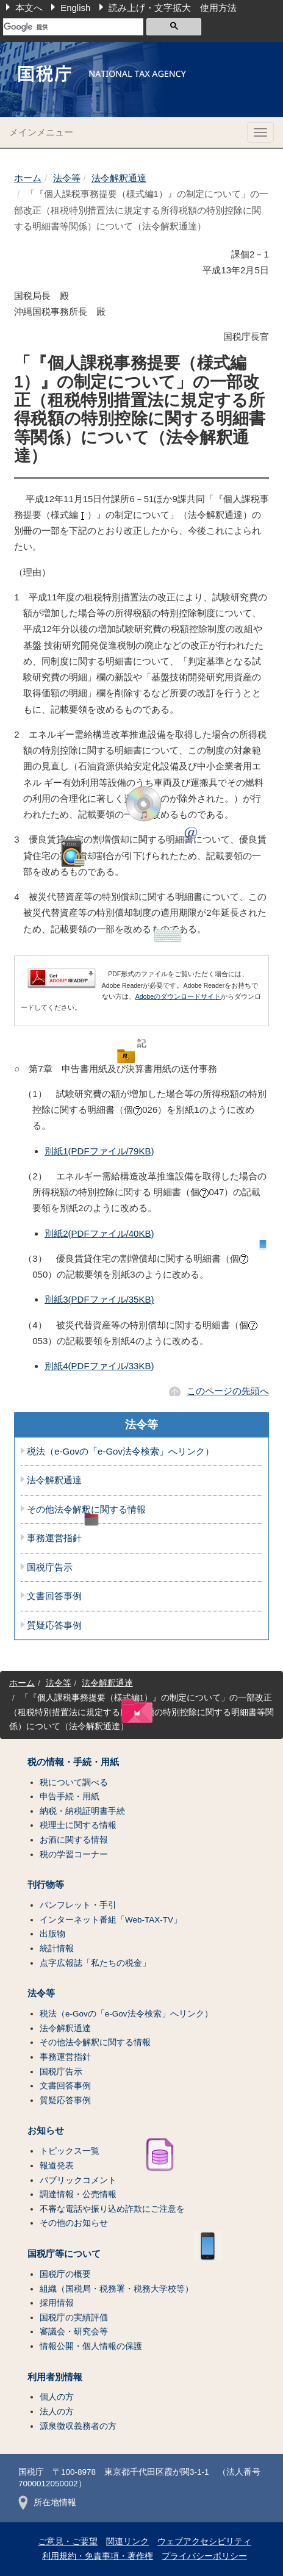 The height and width of the screenshot is (2576, 283). Describe the element at coordinates (71, 853) in the screenshot. I see `indicates a locked non-RAID drive or volume` at that location.